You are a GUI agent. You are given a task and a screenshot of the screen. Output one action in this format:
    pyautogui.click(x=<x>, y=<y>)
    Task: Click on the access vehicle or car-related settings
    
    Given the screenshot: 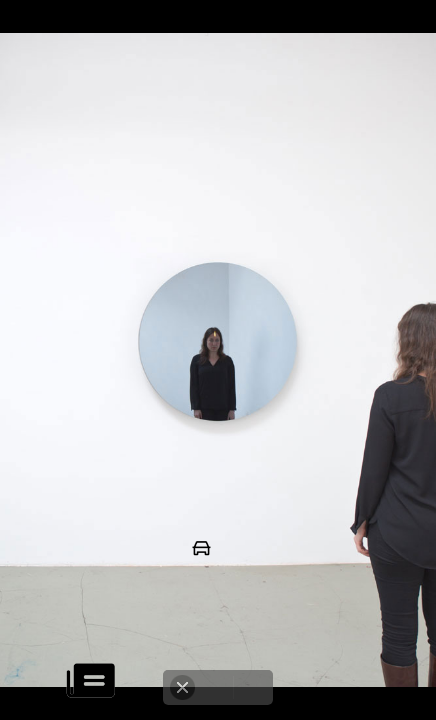 What is the action you would take?
    pyautogui.click(x=201, y=548)
    